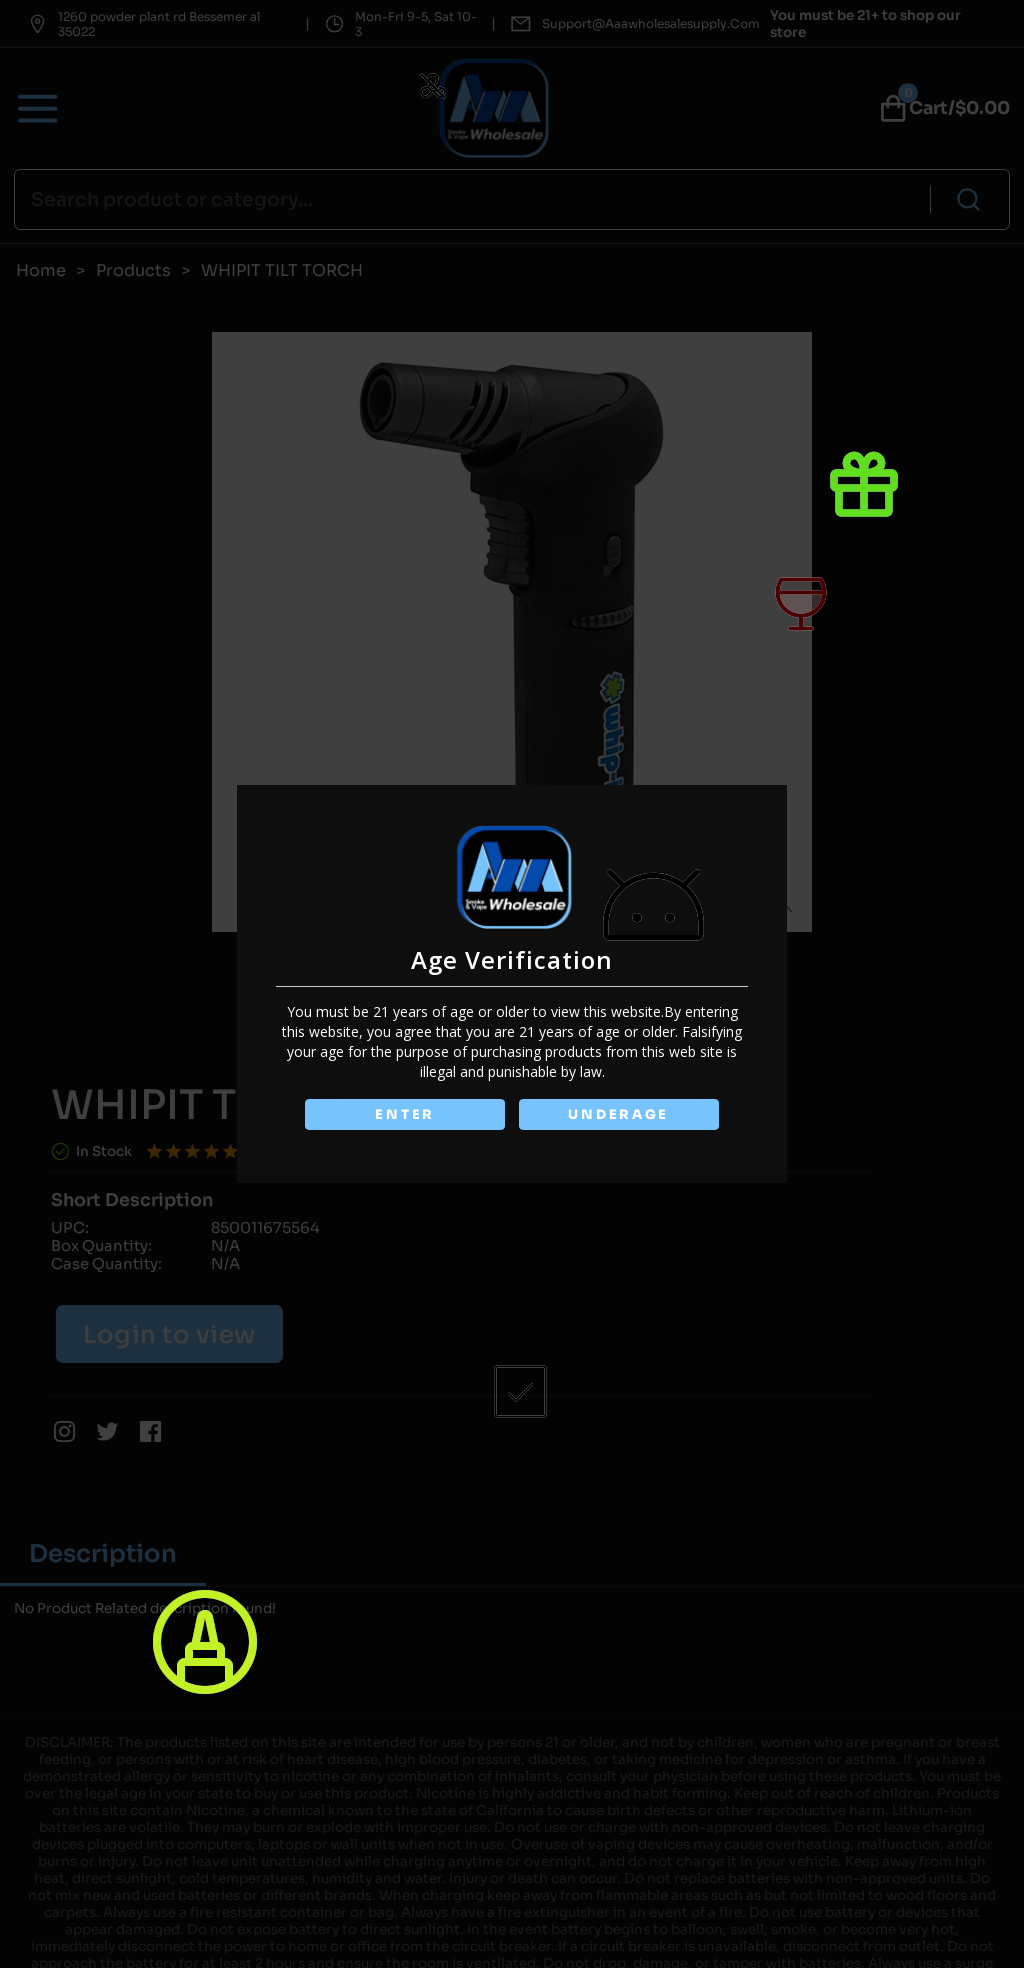 Image resolution: width=1024 pixels, height=1968 pixels. I want to click on select marker or highlighter tool, so click(205, 1642).